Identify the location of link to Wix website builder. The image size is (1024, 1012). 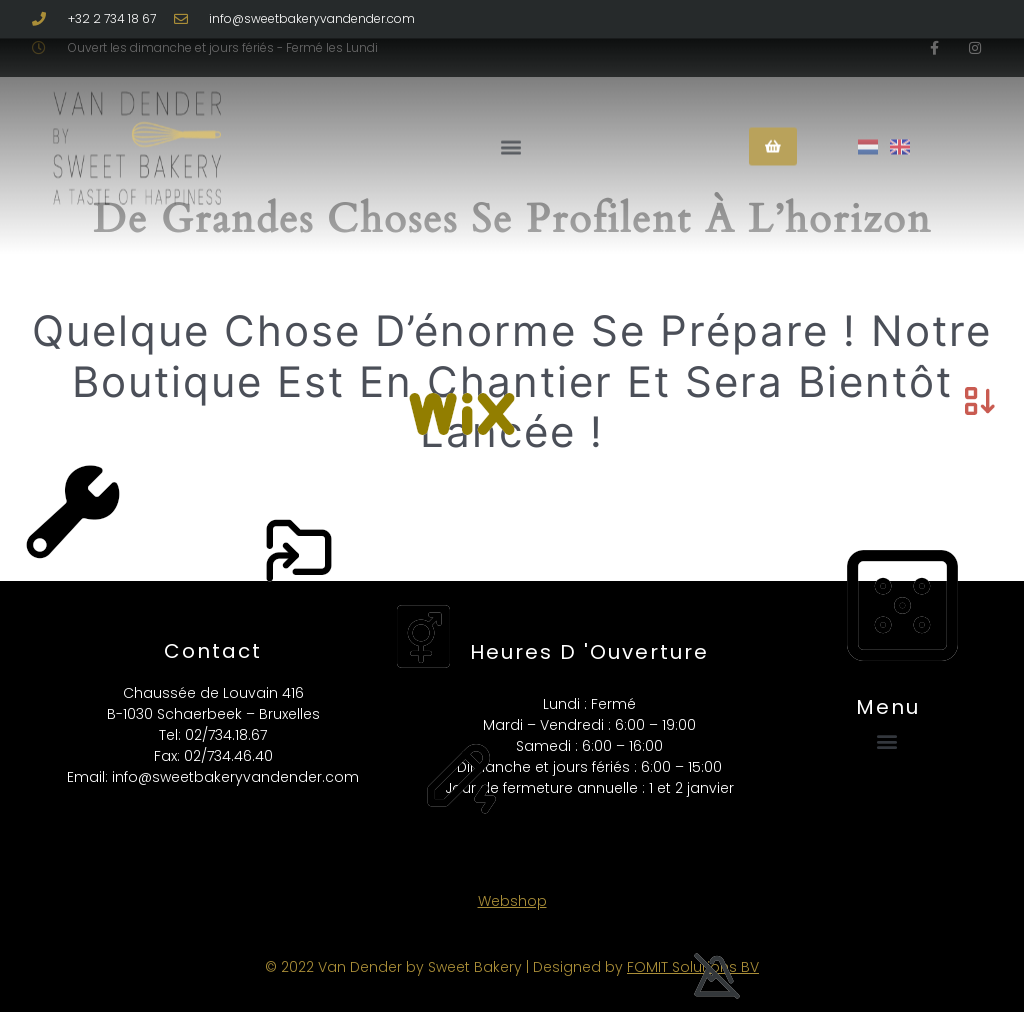
(462, 414).